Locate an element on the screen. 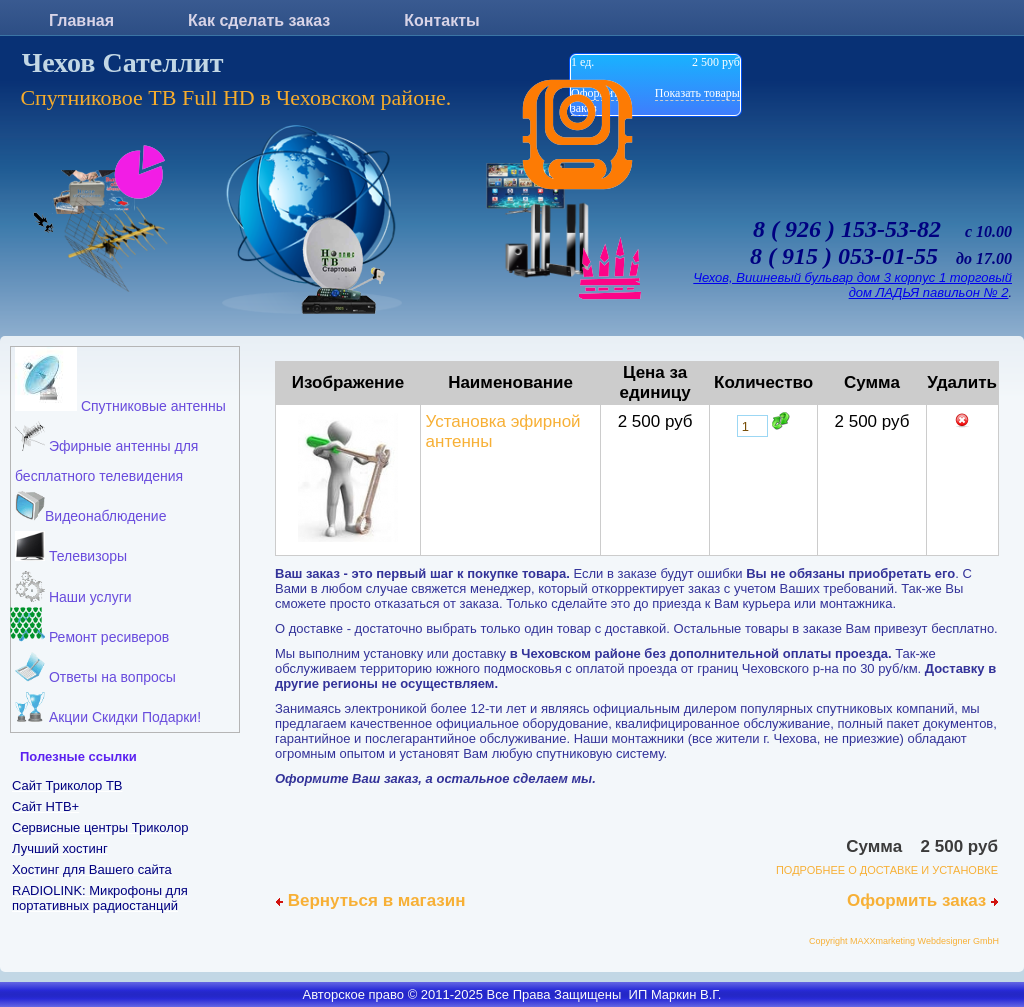  view analytics or statistics breakdown is located at coordinates (140, 172).